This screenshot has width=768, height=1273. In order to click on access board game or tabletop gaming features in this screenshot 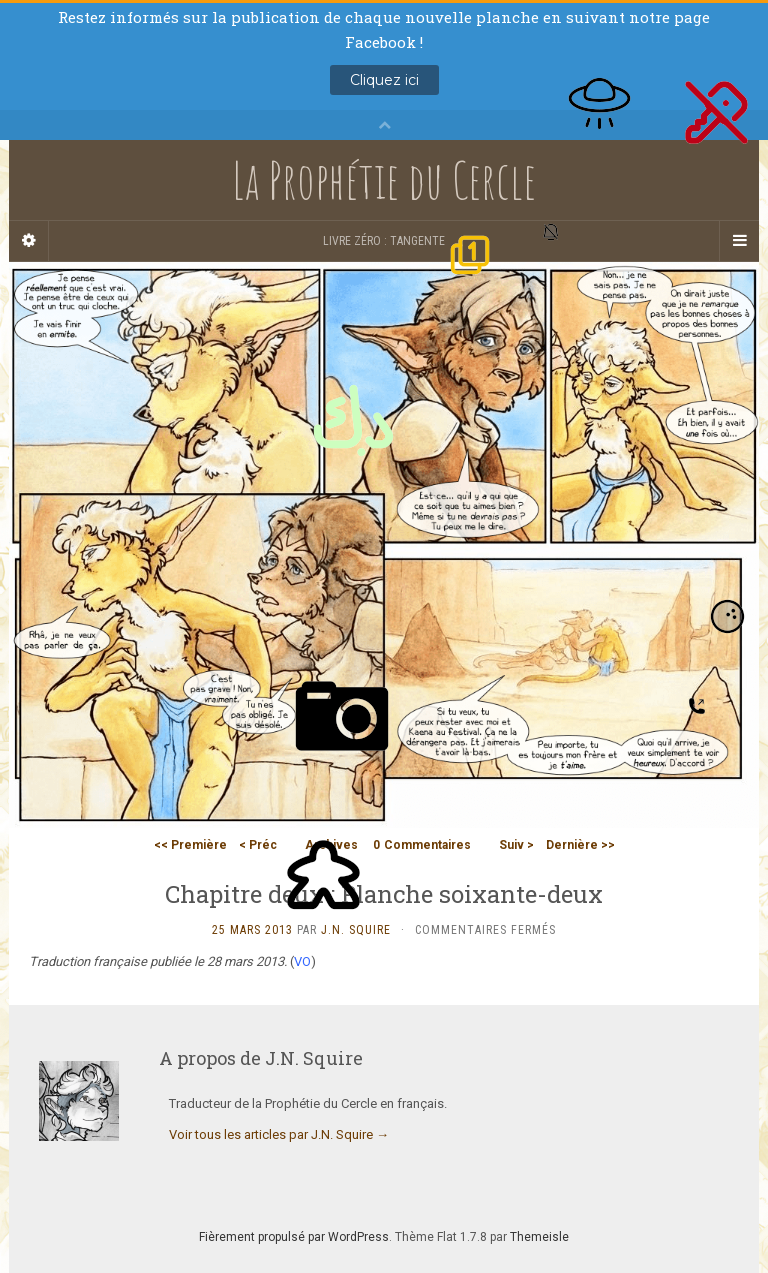, I will do `click(323, 876)`.